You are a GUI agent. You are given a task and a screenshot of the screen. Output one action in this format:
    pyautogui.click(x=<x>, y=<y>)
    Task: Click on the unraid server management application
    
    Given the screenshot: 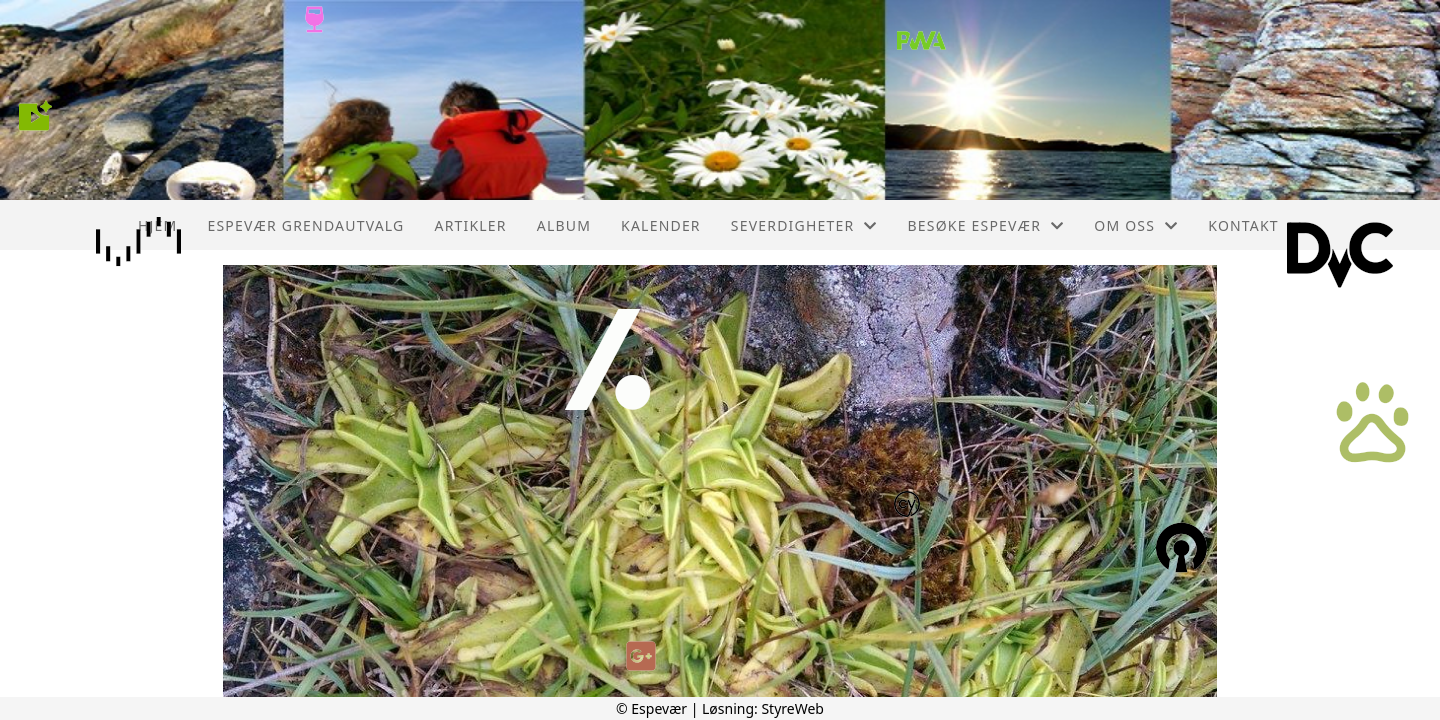 What is the action you would take?
    pyautogui.click(x=138, y=241)
    